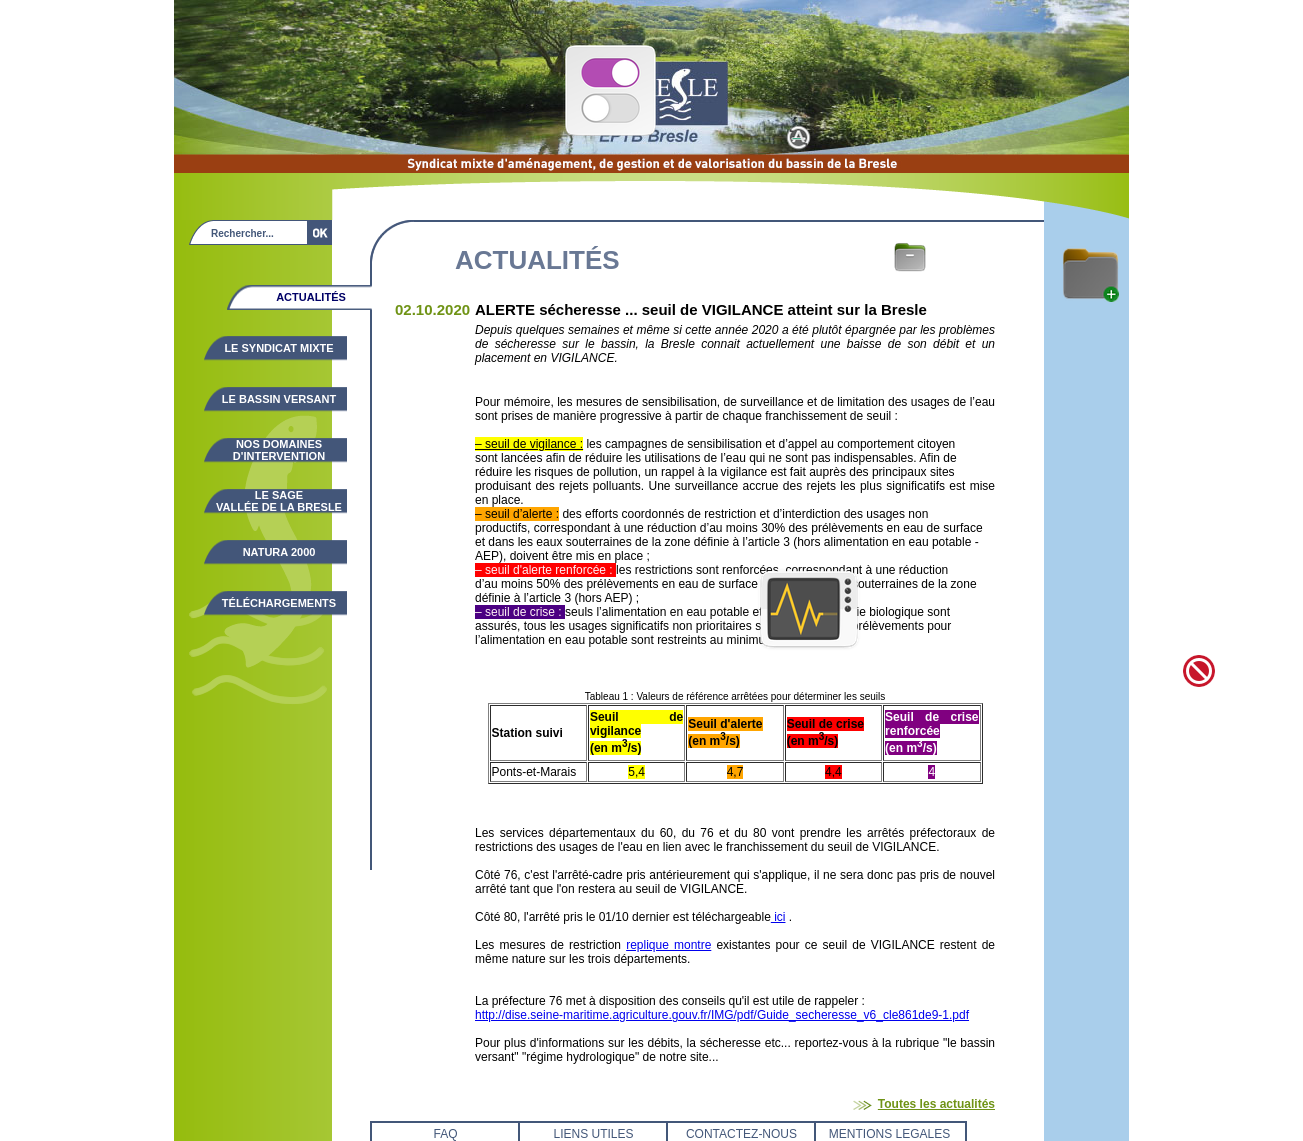  Describe the element at coordinates (798, 137) in the screenshot. I see `check for available software updates` at that location.